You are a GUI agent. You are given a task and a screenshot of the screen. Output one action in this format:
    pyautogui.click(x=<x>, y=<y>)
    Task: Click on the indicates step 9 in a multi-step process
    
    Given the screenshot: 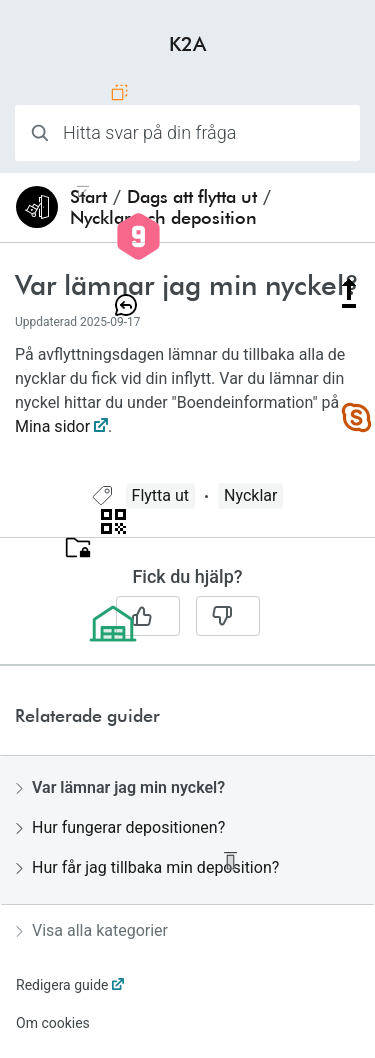 What is the action you would take?
    pyautogui.click(x=138, y=236)
    